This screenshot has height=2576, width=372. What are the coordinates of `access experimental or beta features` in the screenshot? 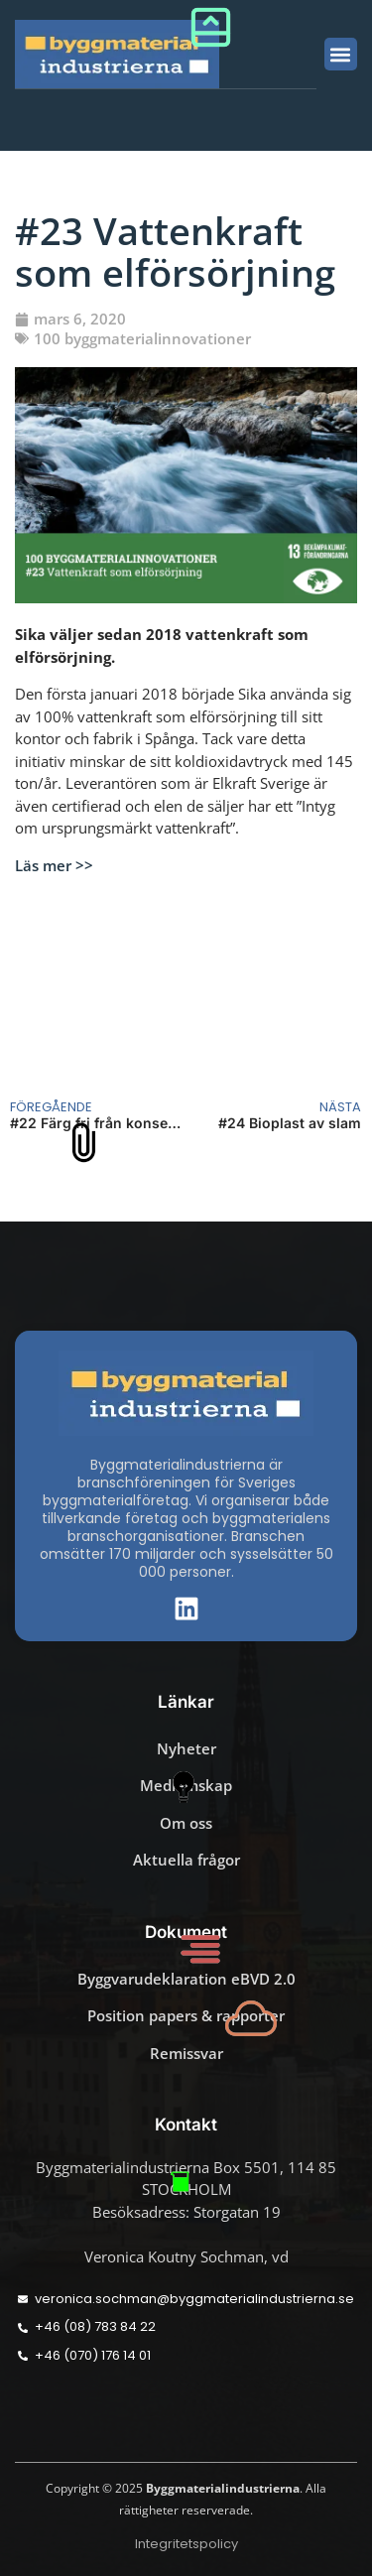 It's located at (180, 2181).